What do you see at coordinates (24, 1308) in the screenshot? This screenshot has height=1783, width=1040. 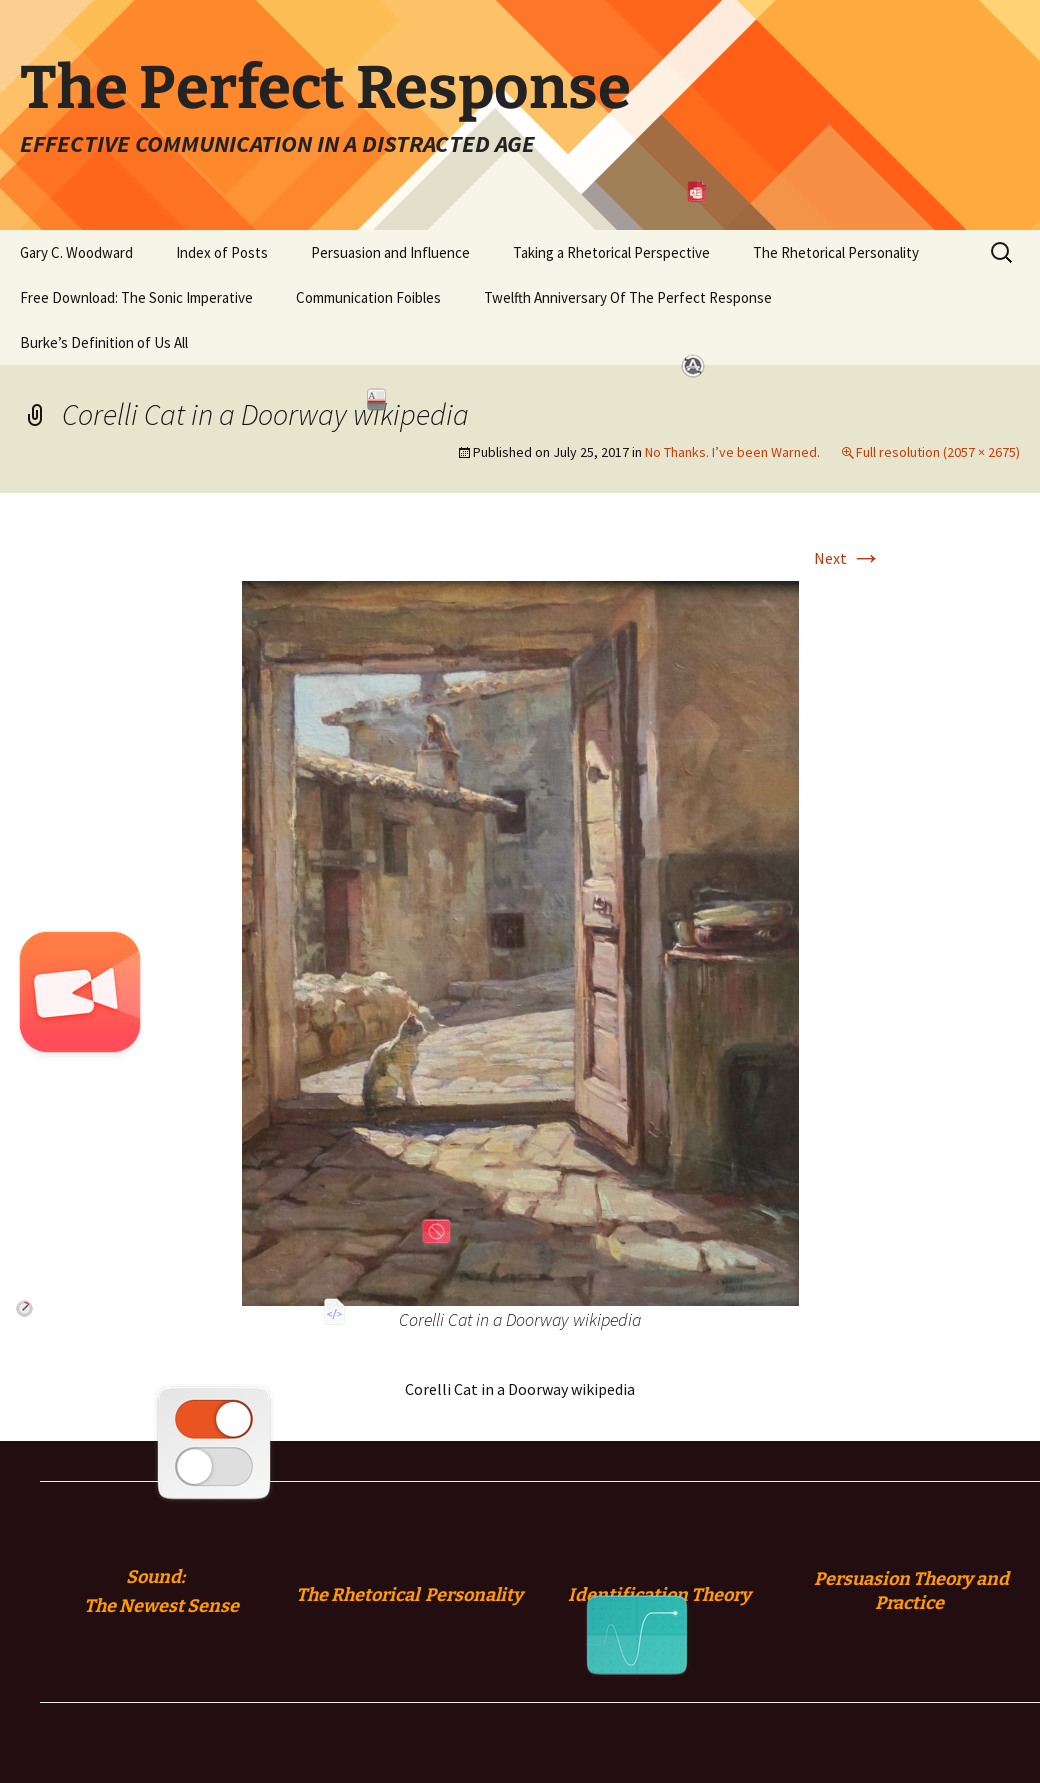 I see `open sysprof system profiler` at bounding box center [24, 1308].